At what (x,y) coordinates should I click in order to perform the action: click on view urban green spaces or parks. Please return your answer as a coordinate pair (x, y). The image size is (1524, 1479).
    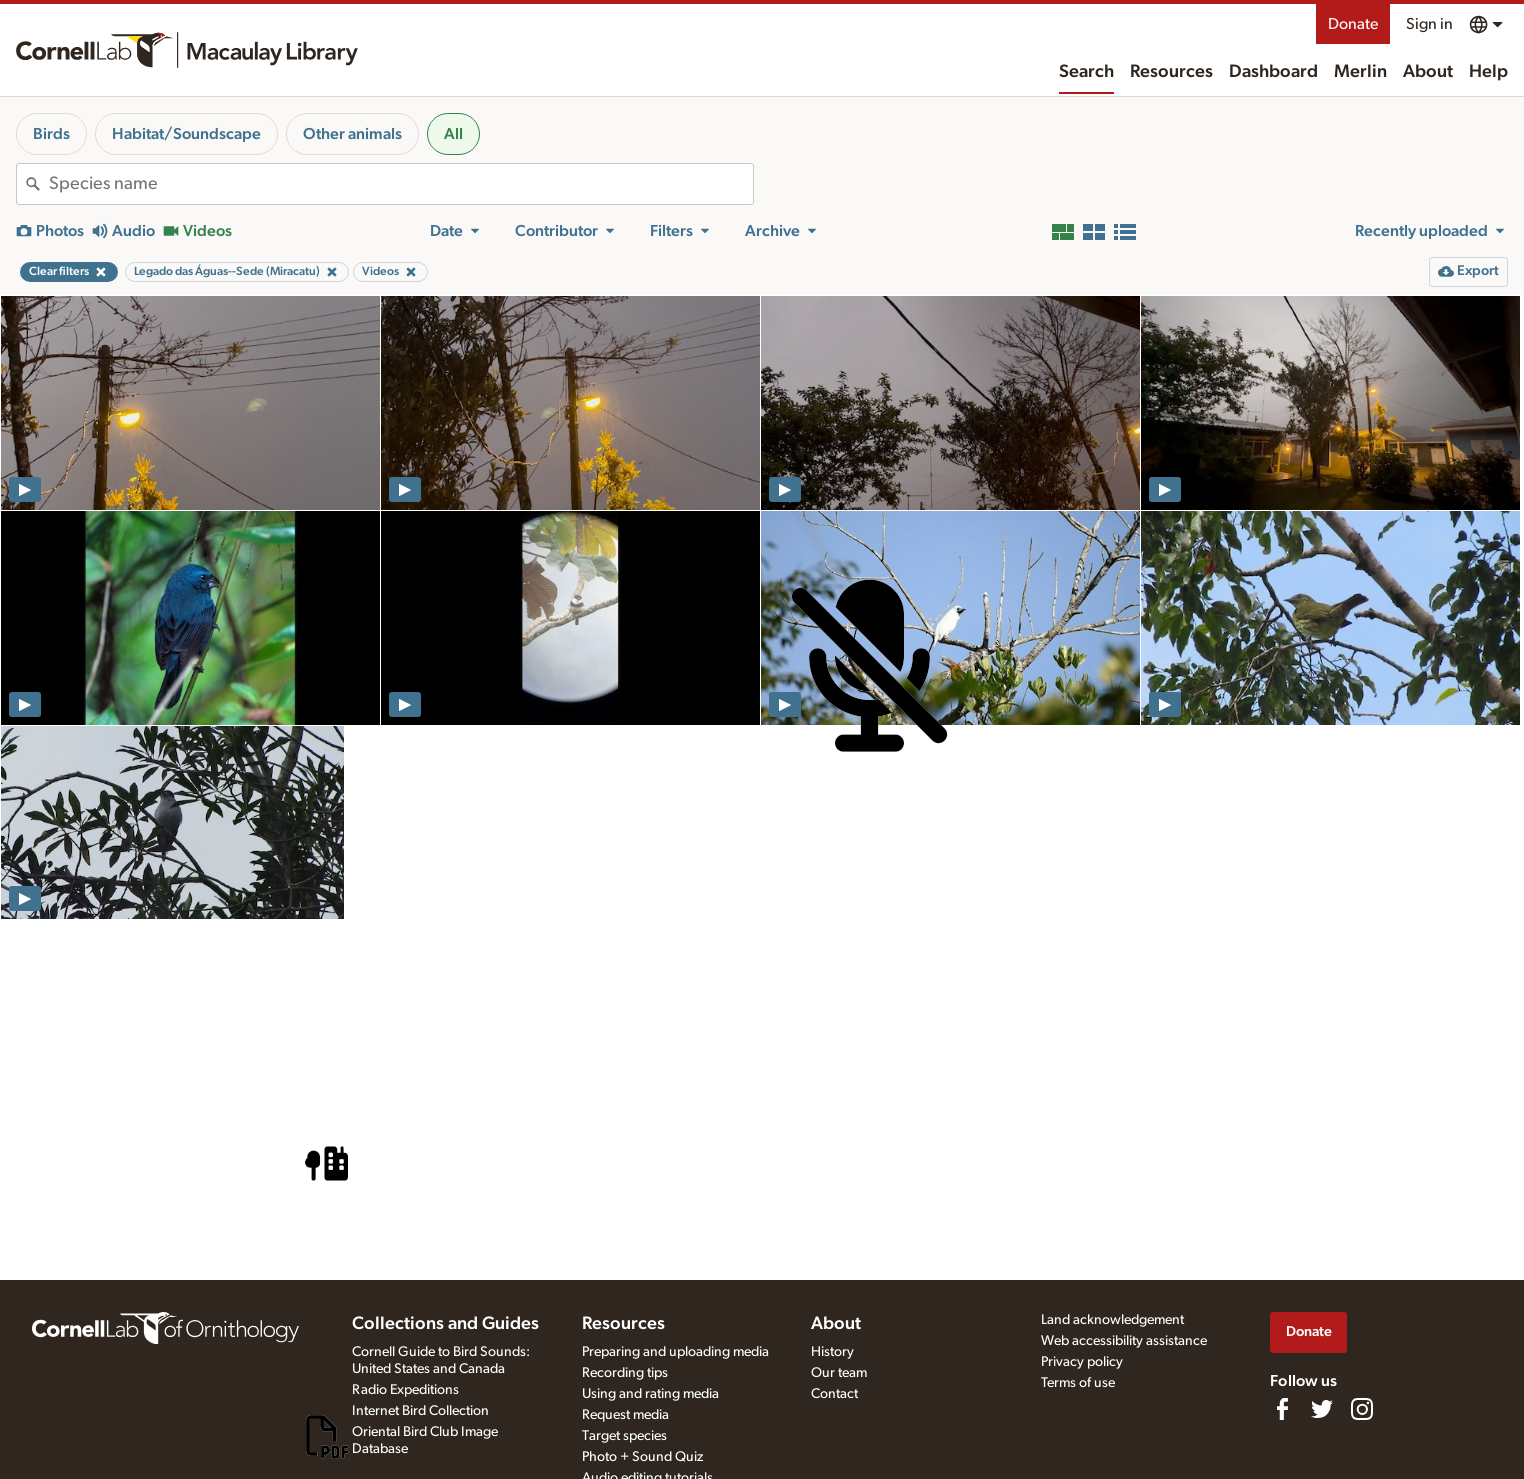
    Looking at the image, I should click on (326, 1163).